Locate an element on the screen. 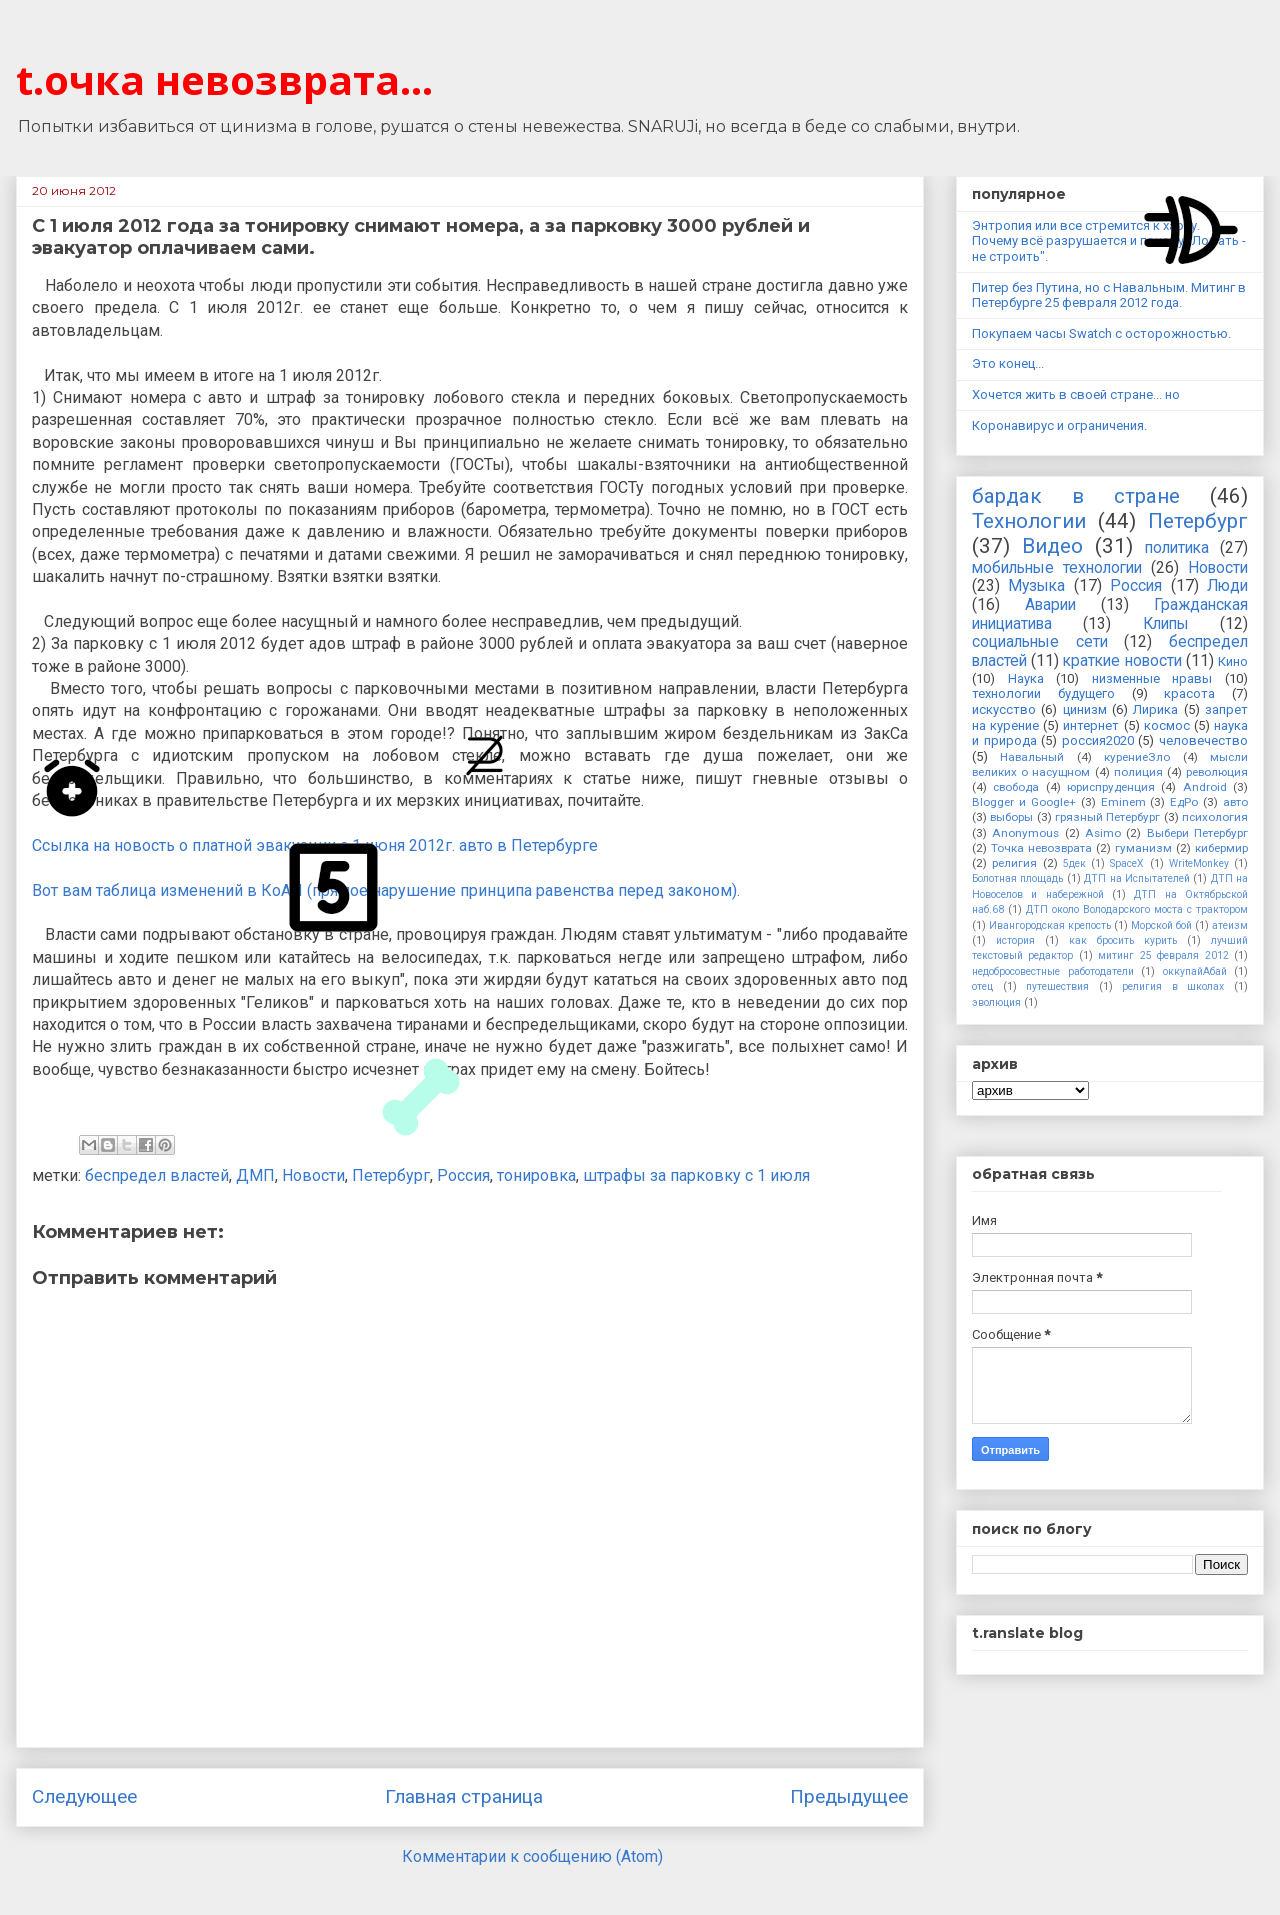 The image size is (1280, 1915). access pet-related features or settings is located at coordinates (421, 1097).